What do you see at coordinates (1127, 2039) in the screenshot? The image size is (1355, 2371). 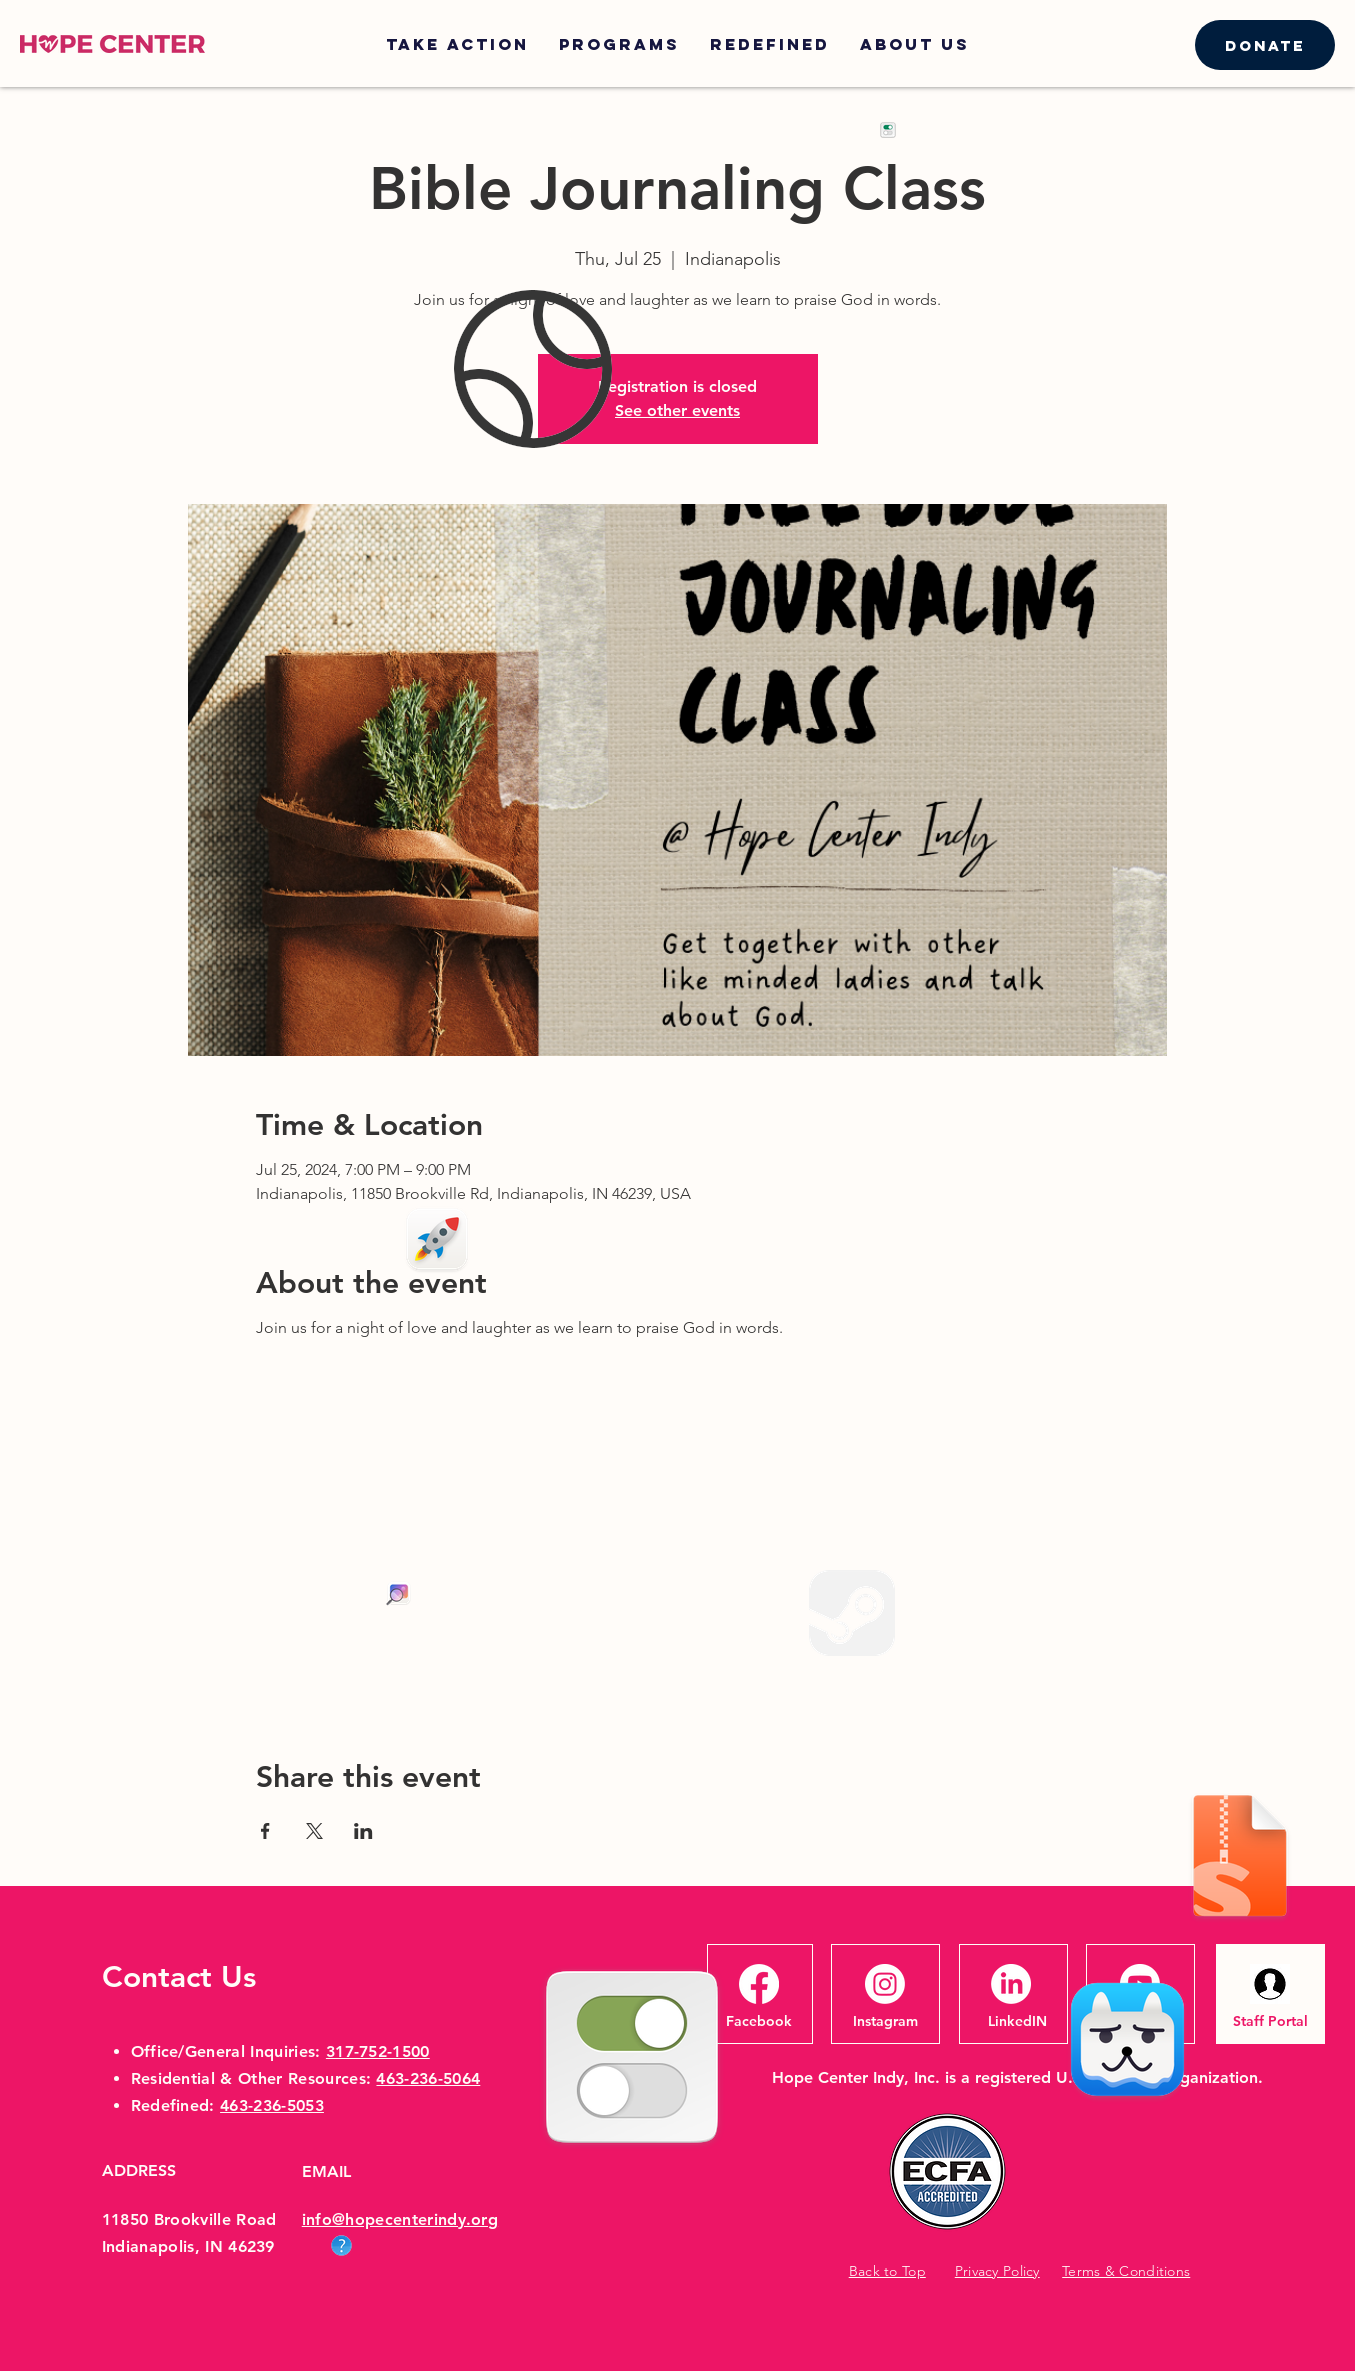 I see `open Alpaca AI chat application` at bounding box center [1127, 2039].